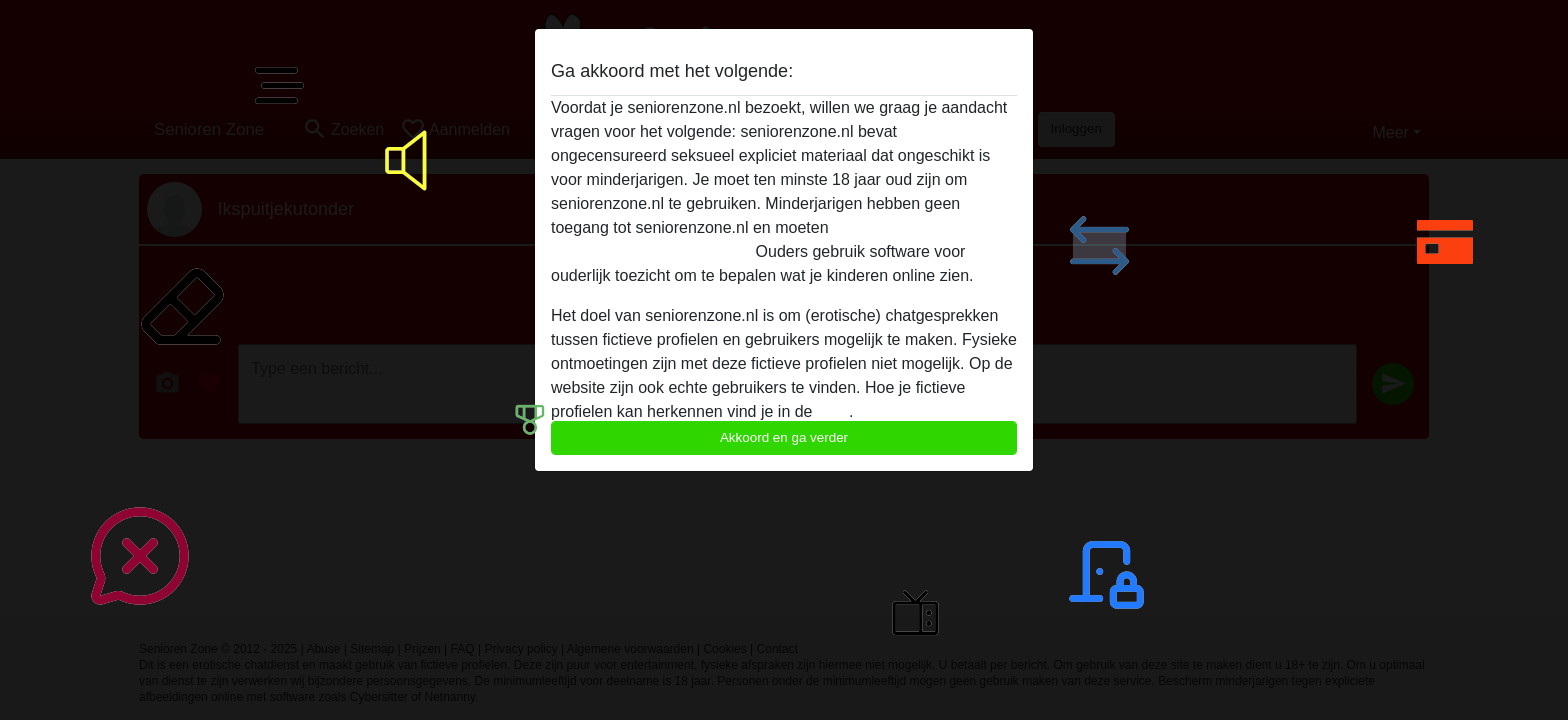 Image resolution: width=1568 pixels, height=720 pixels. Describe the element at coordinates (915, 615) in the screenshot. I see `access TV or video streaming content` at that location.